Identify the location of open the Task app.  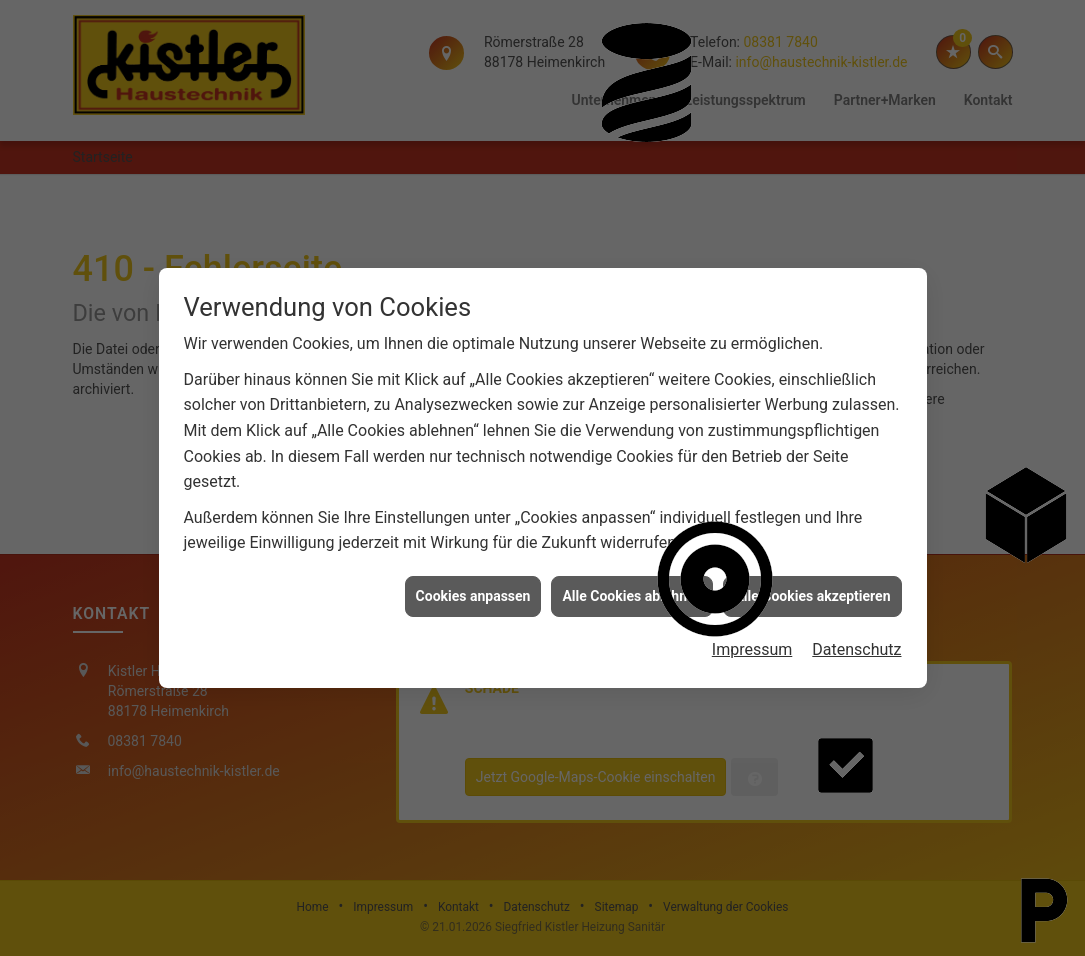
(1026, 515).